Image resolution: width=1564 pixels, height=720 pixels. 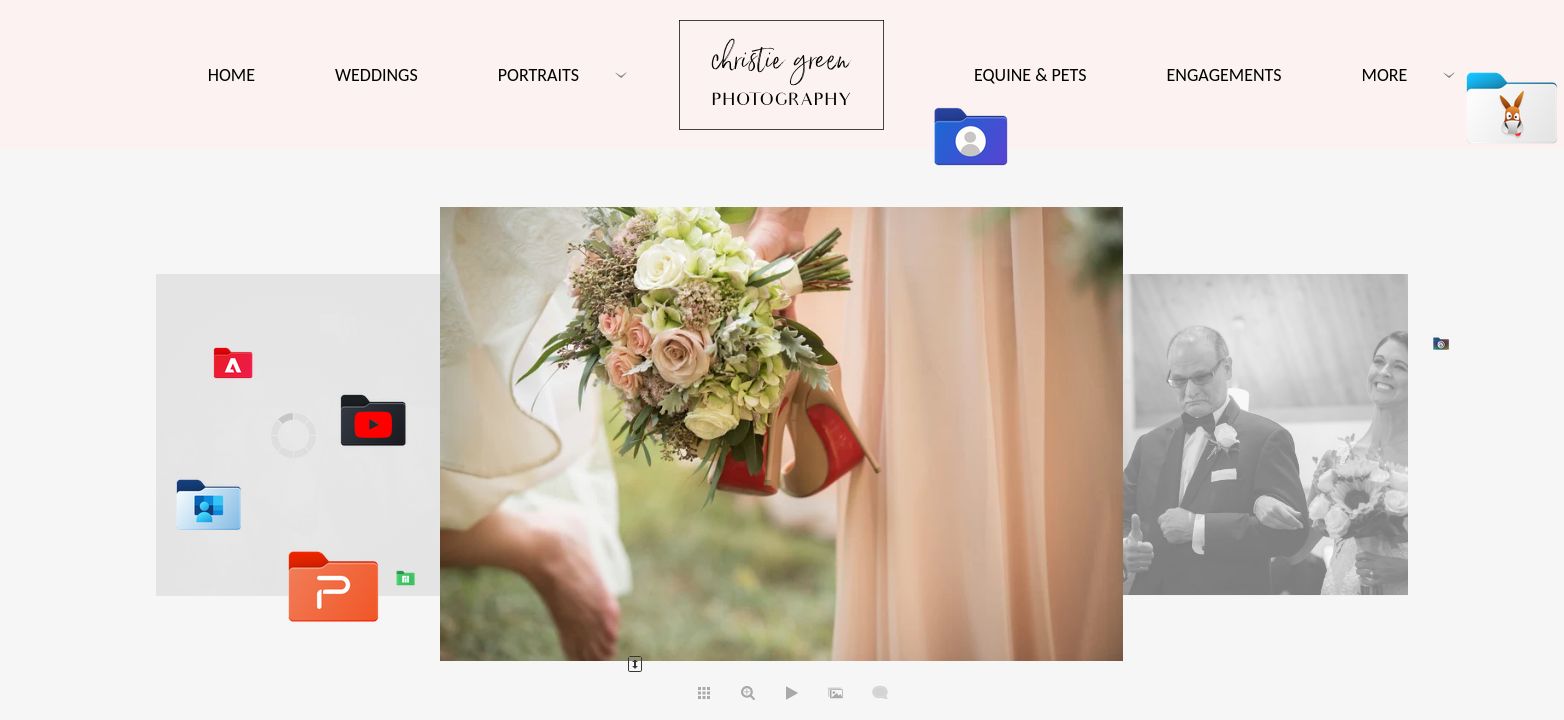 What do you see at coordinates (333, 589) in the screenshot?
I see `open folder containing WPS presentation files` at bounding box center [333, 589].